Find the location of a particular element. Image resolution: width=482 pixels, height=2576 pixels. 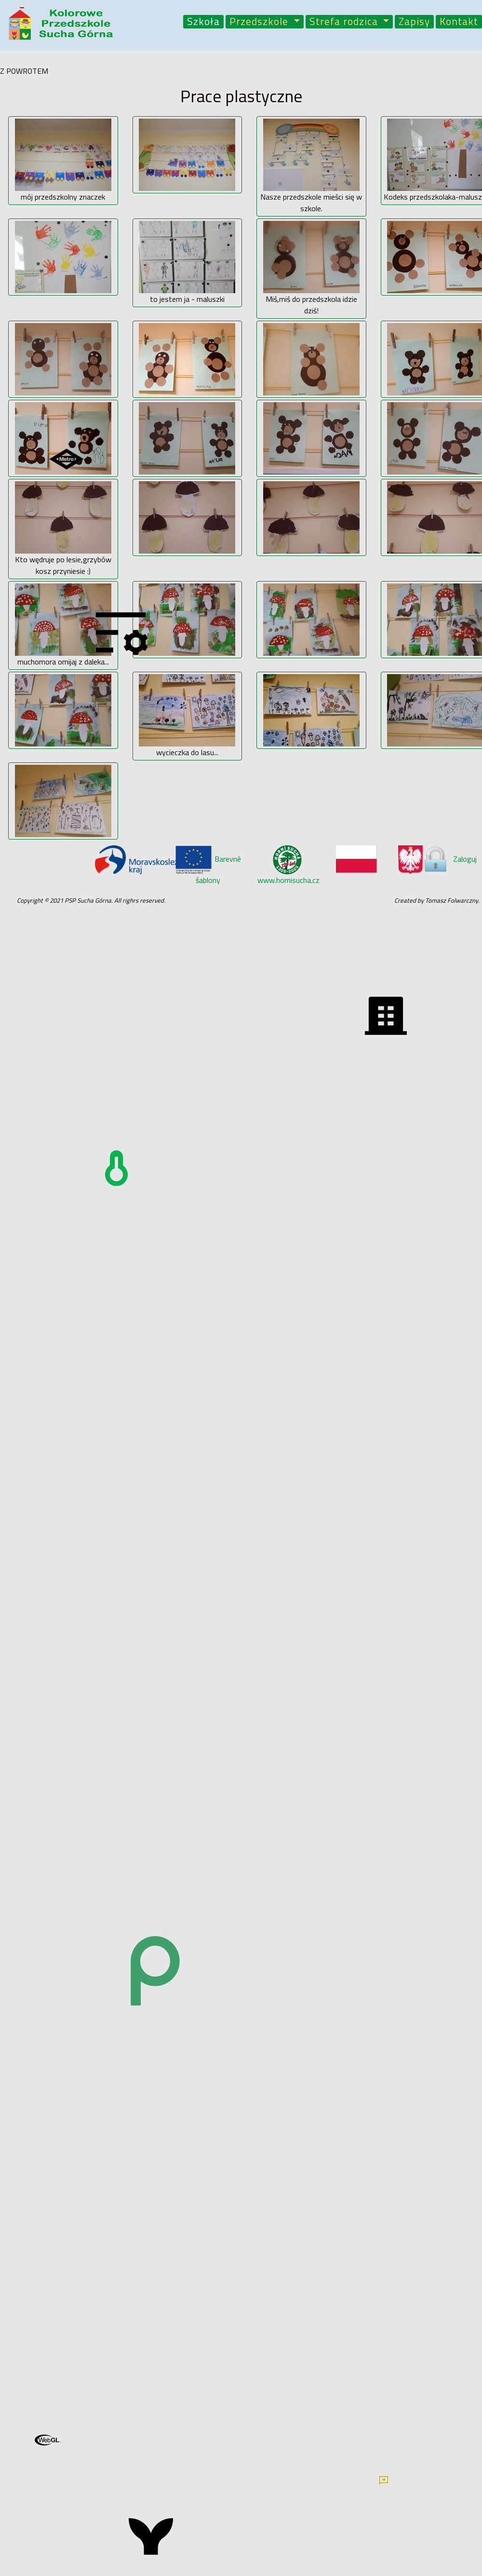

forward a chat message is located at coordinates (384, 2480).